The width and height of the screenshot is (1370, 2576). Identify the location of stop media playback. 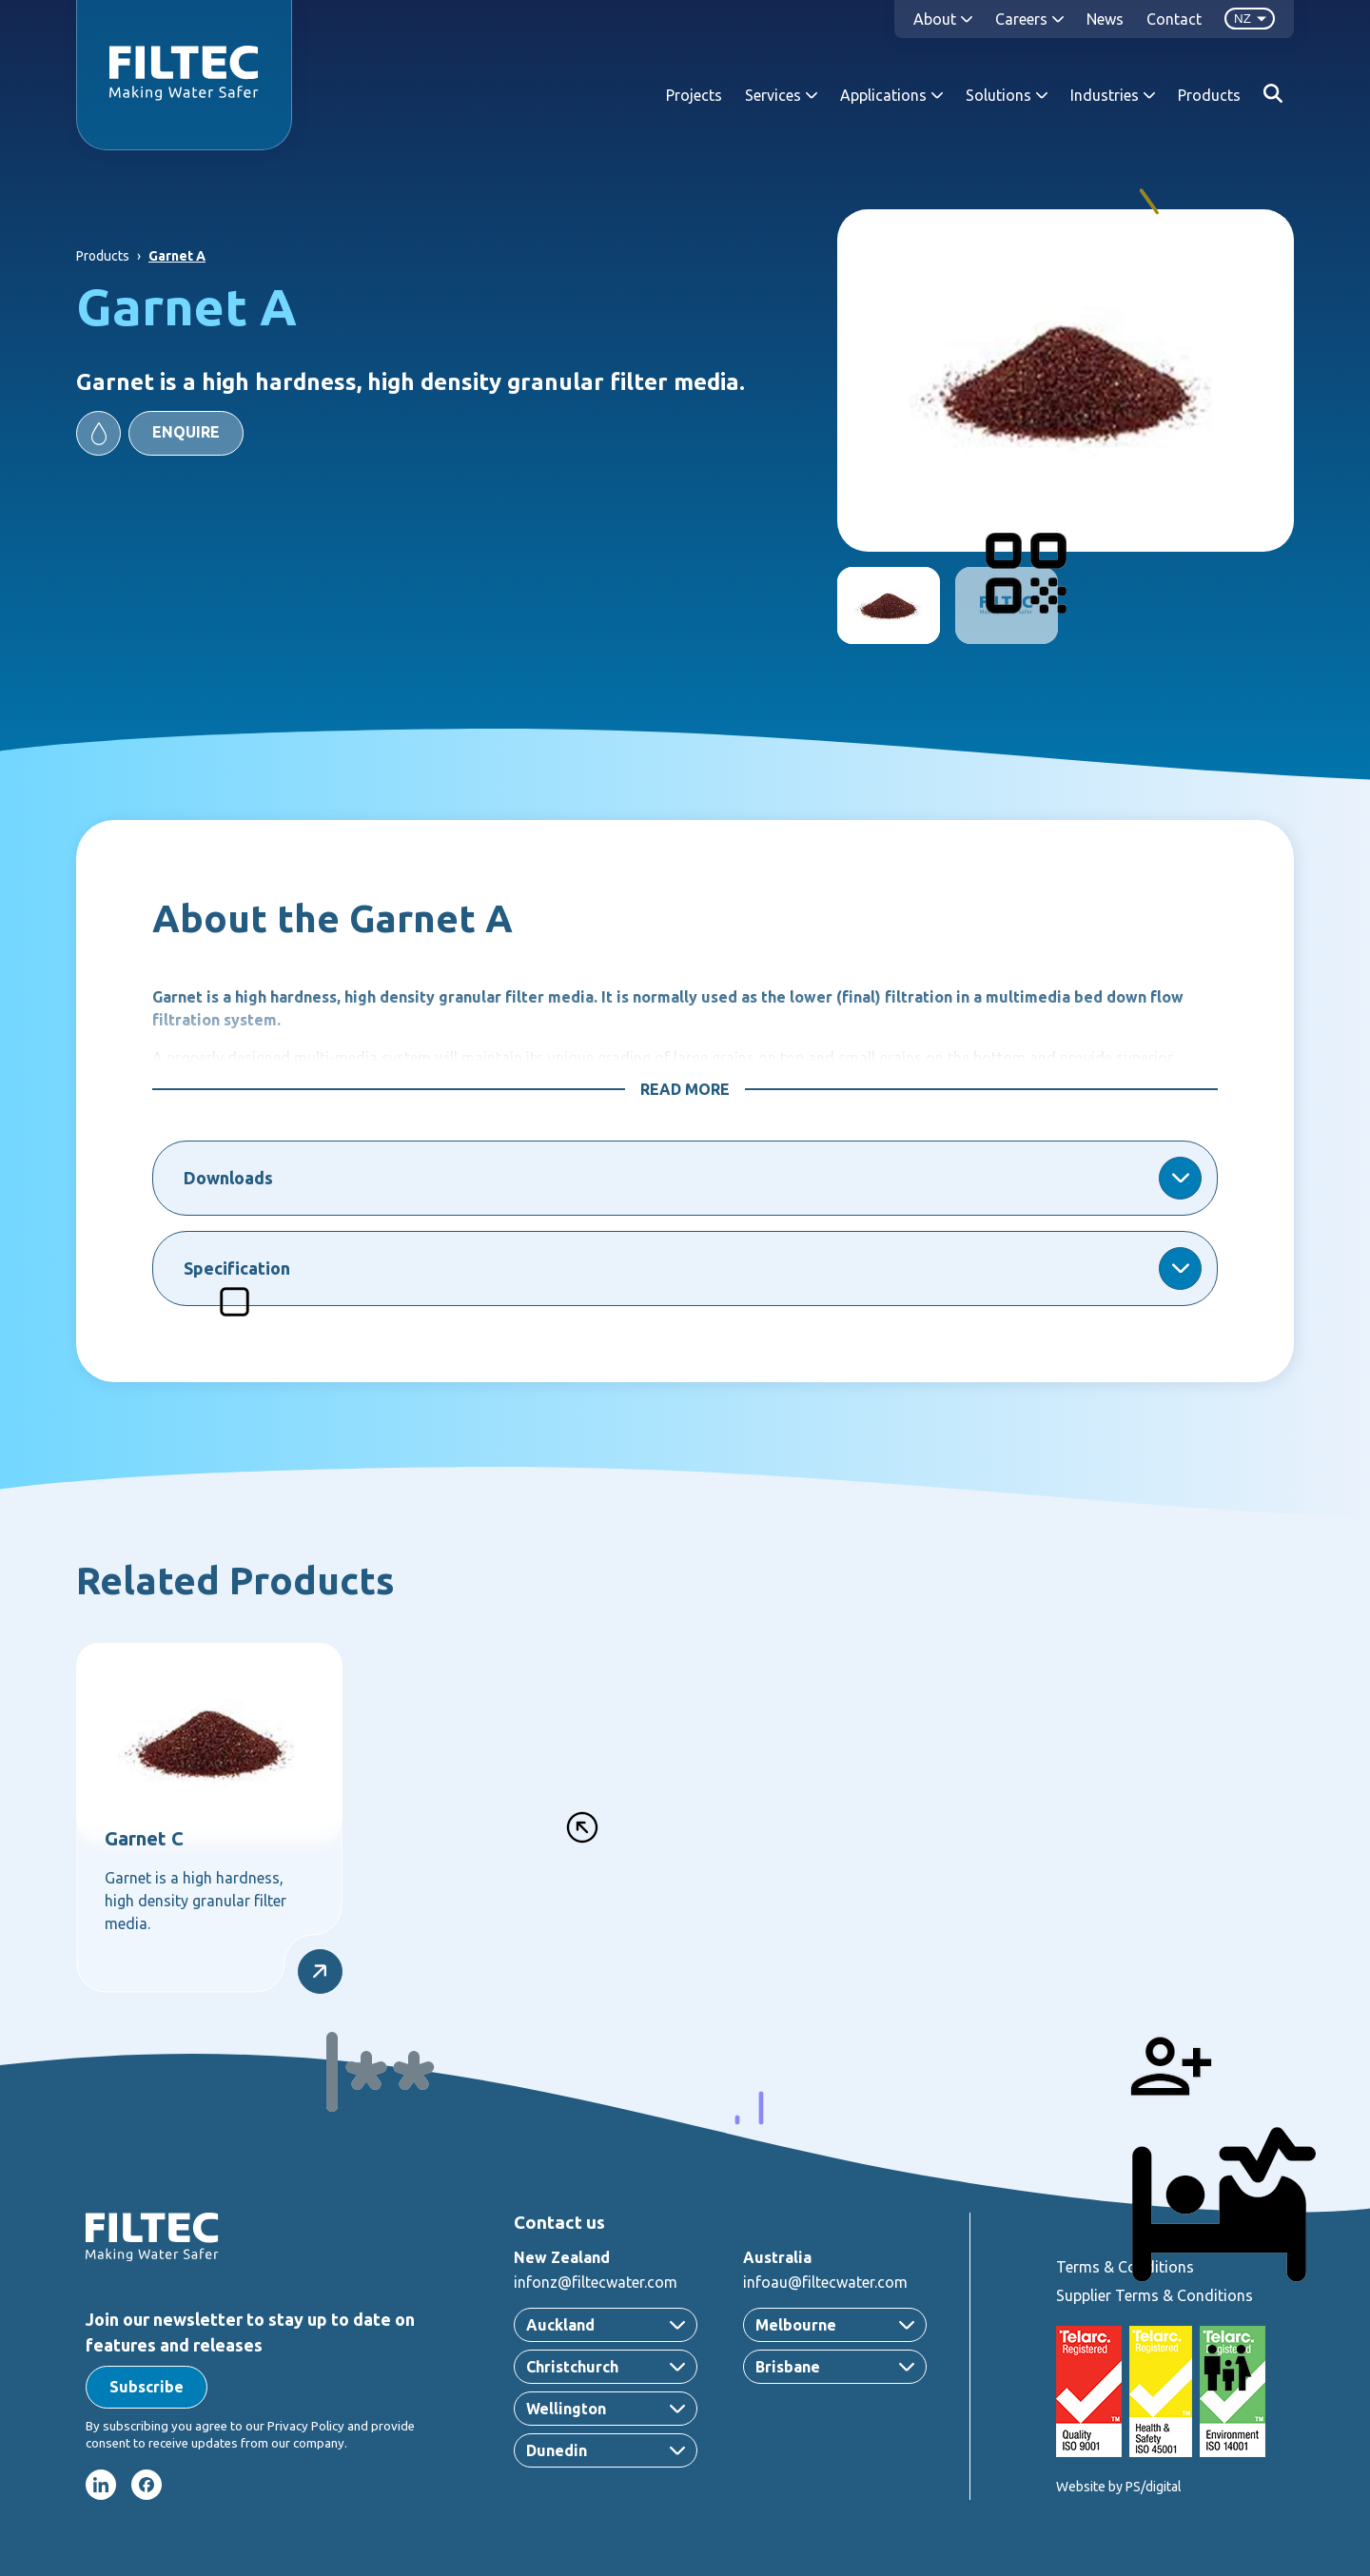
(234, 1301).